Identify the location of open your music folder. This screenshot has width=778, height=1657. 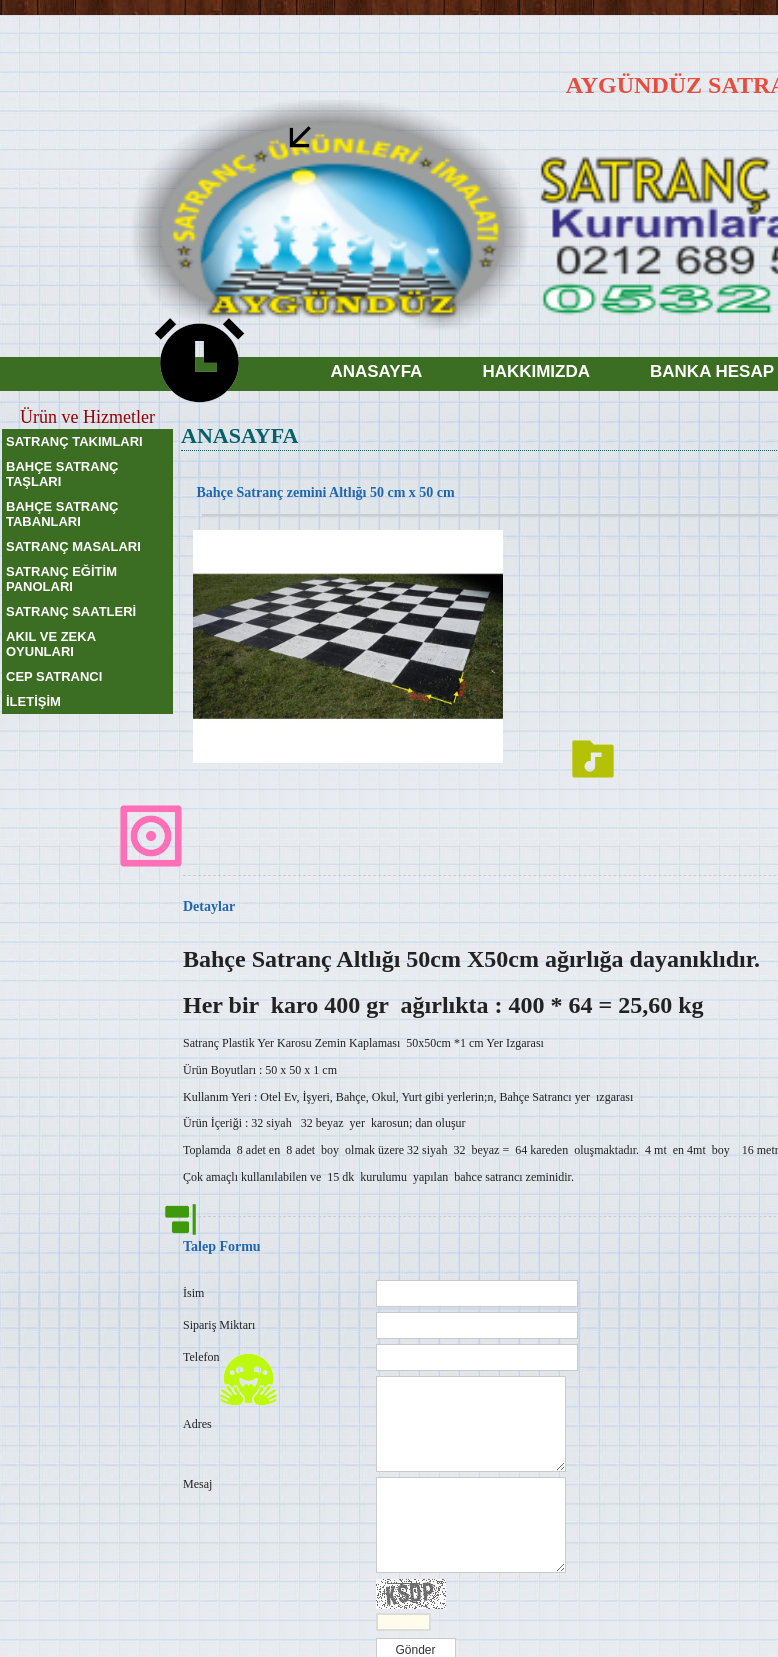
(593, 759).